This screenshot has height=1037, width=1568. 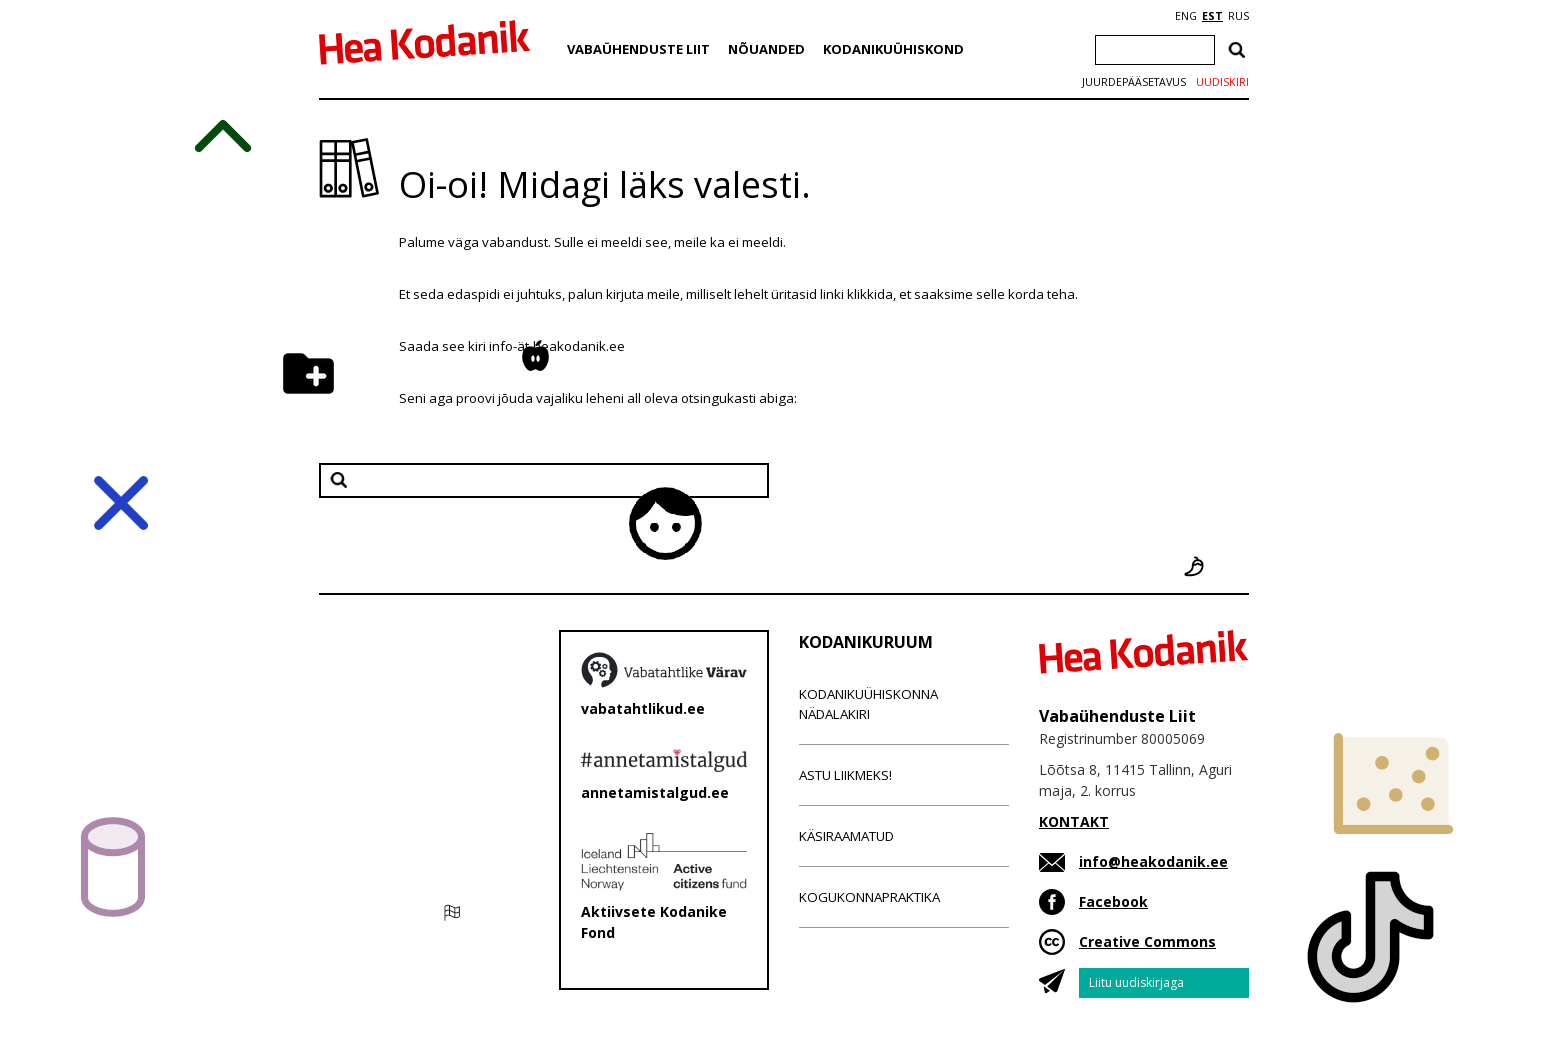 What do you see at coordinates (1195, 567) in the screenshot?
I see `indicates spicy or hot content/food` at bounding box center [1195, 567].